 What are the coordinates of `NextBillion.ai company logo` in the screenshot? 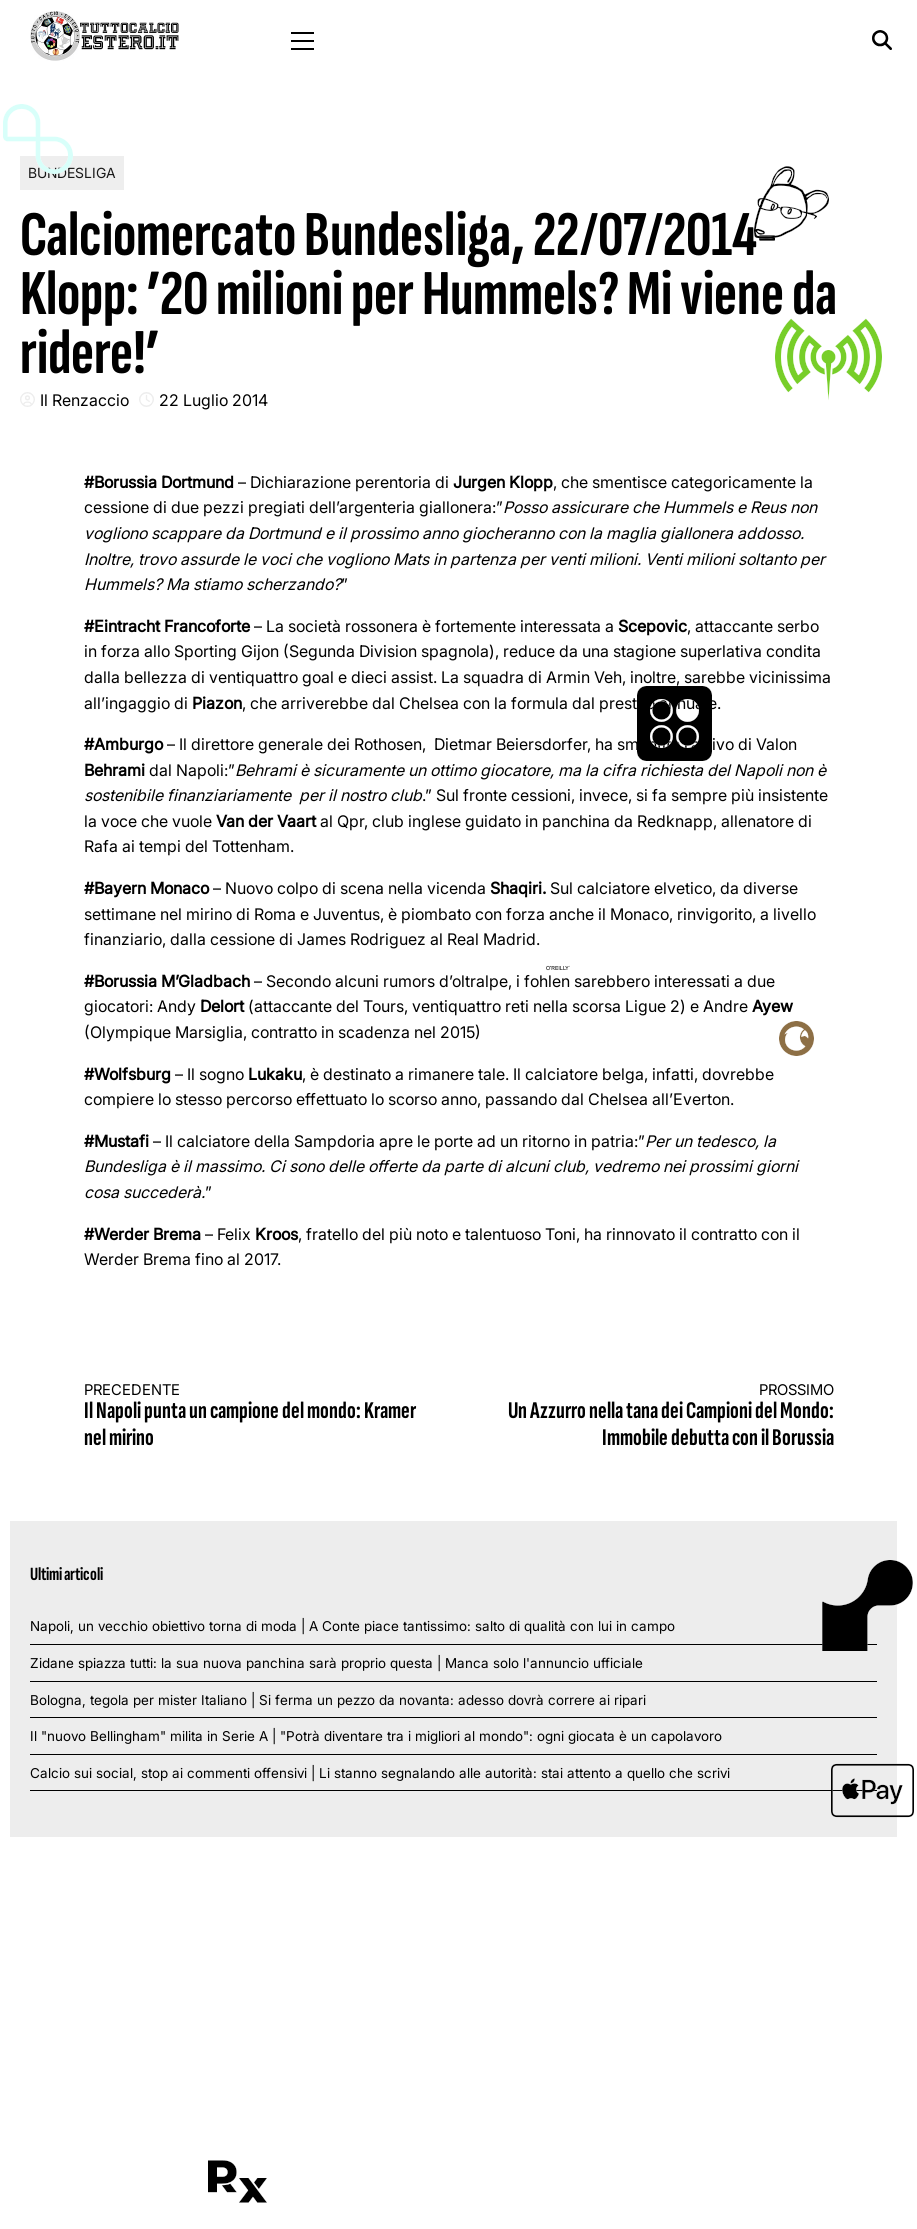 It's located at (38, 139).